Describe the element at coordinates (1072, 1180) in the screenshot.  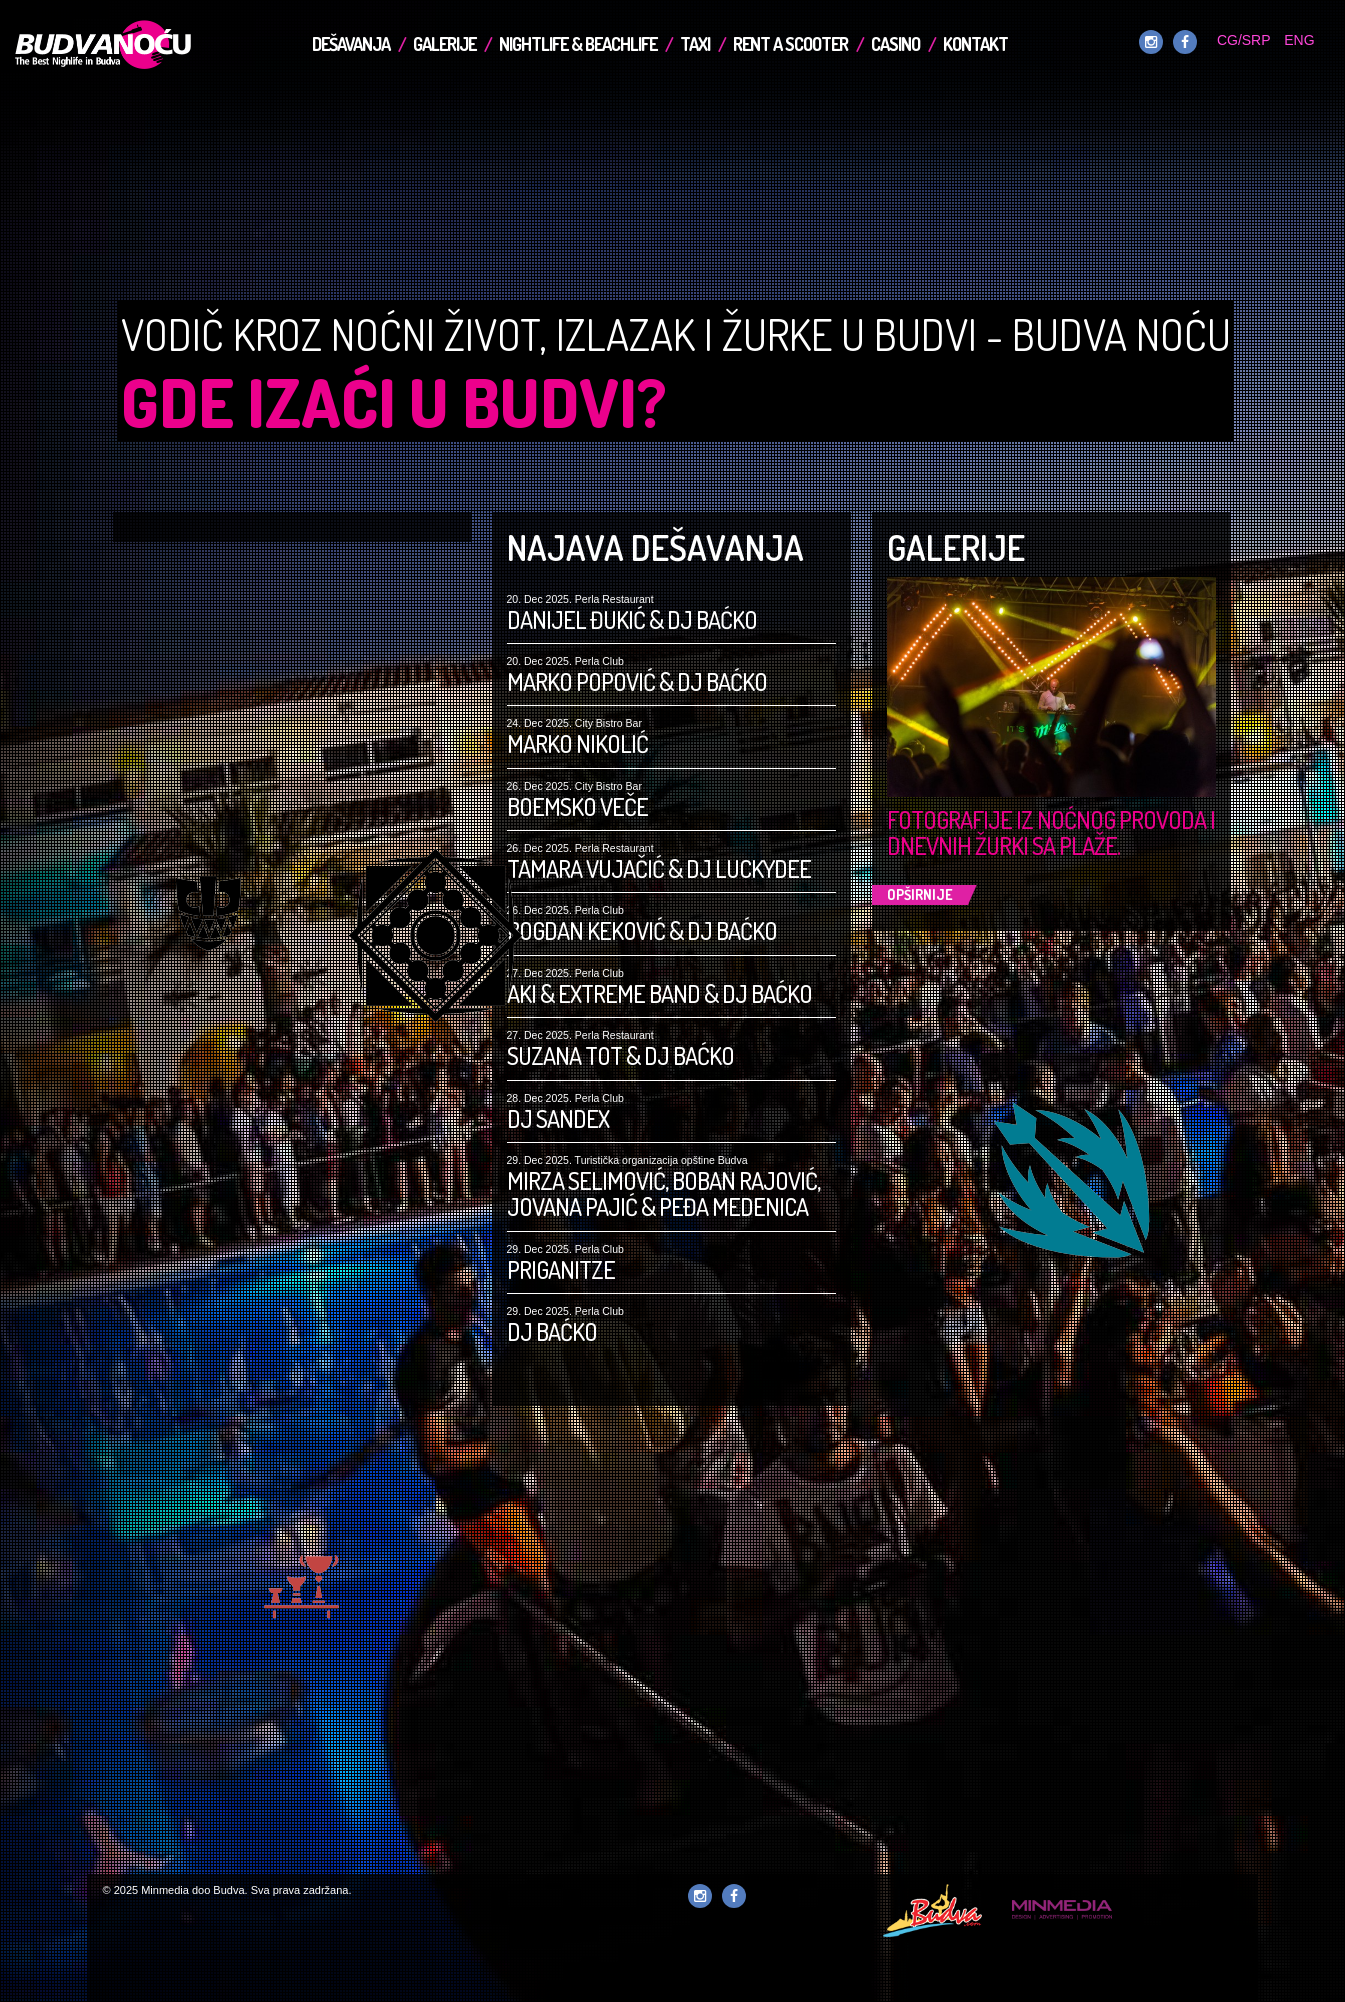
I see `indicates a swift or speed-enhanced attack ability` at that location.